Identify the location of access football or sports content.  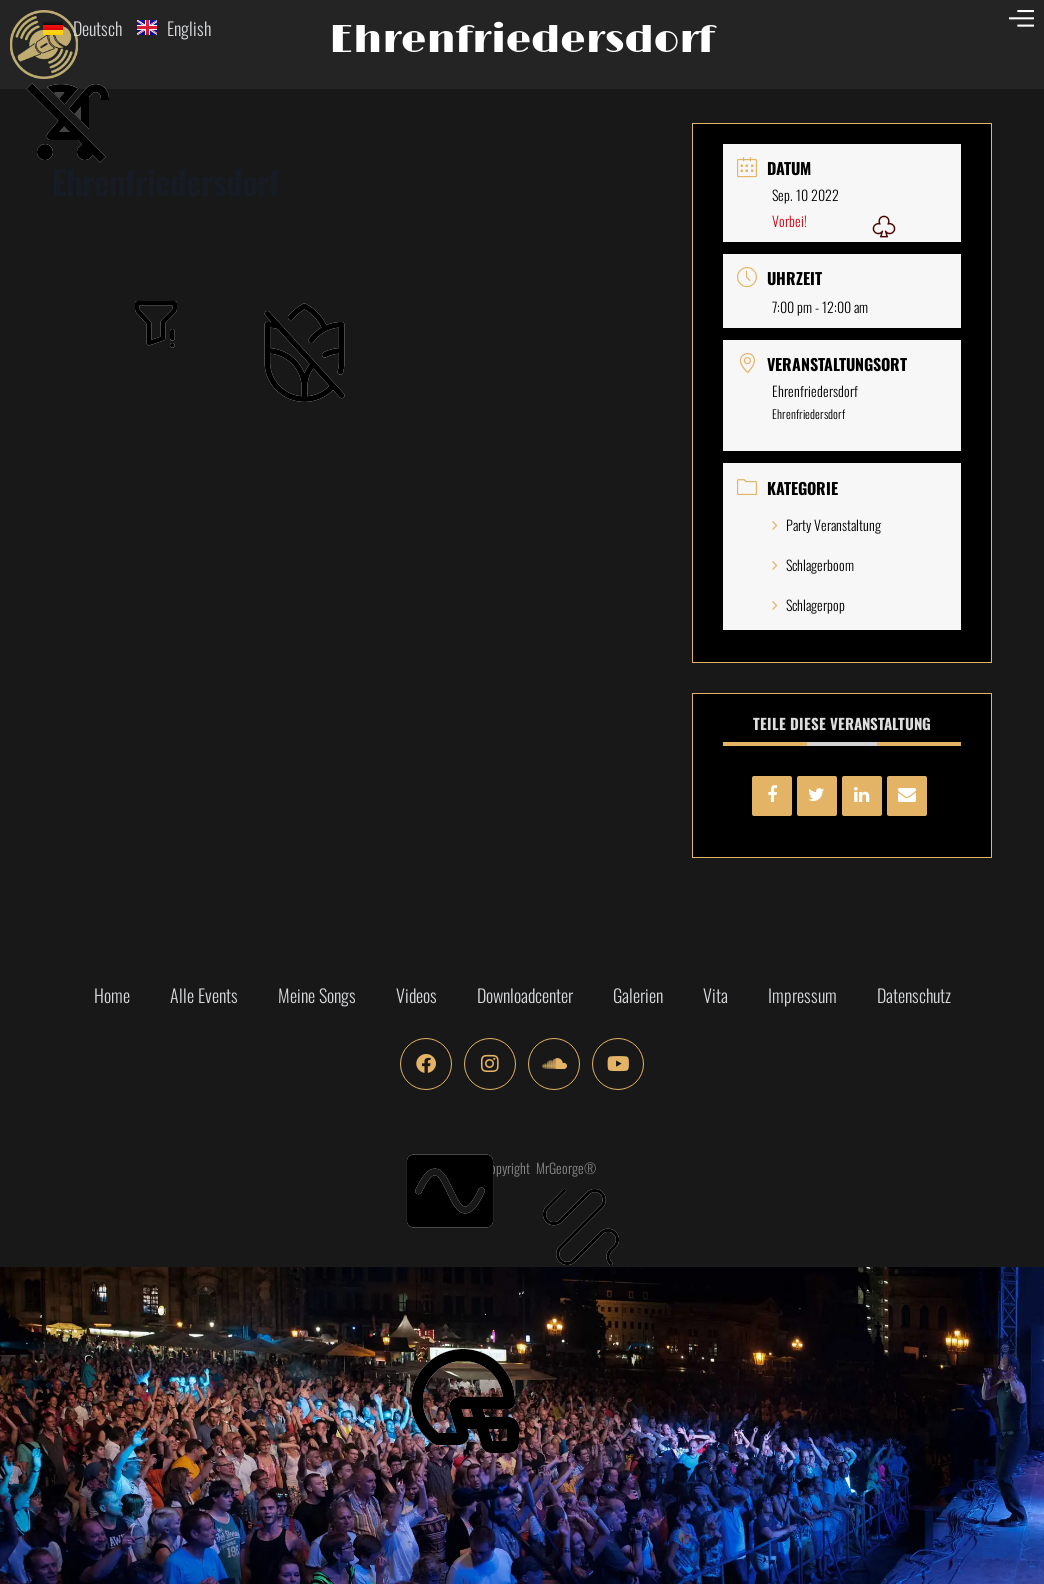
(465, 1403).